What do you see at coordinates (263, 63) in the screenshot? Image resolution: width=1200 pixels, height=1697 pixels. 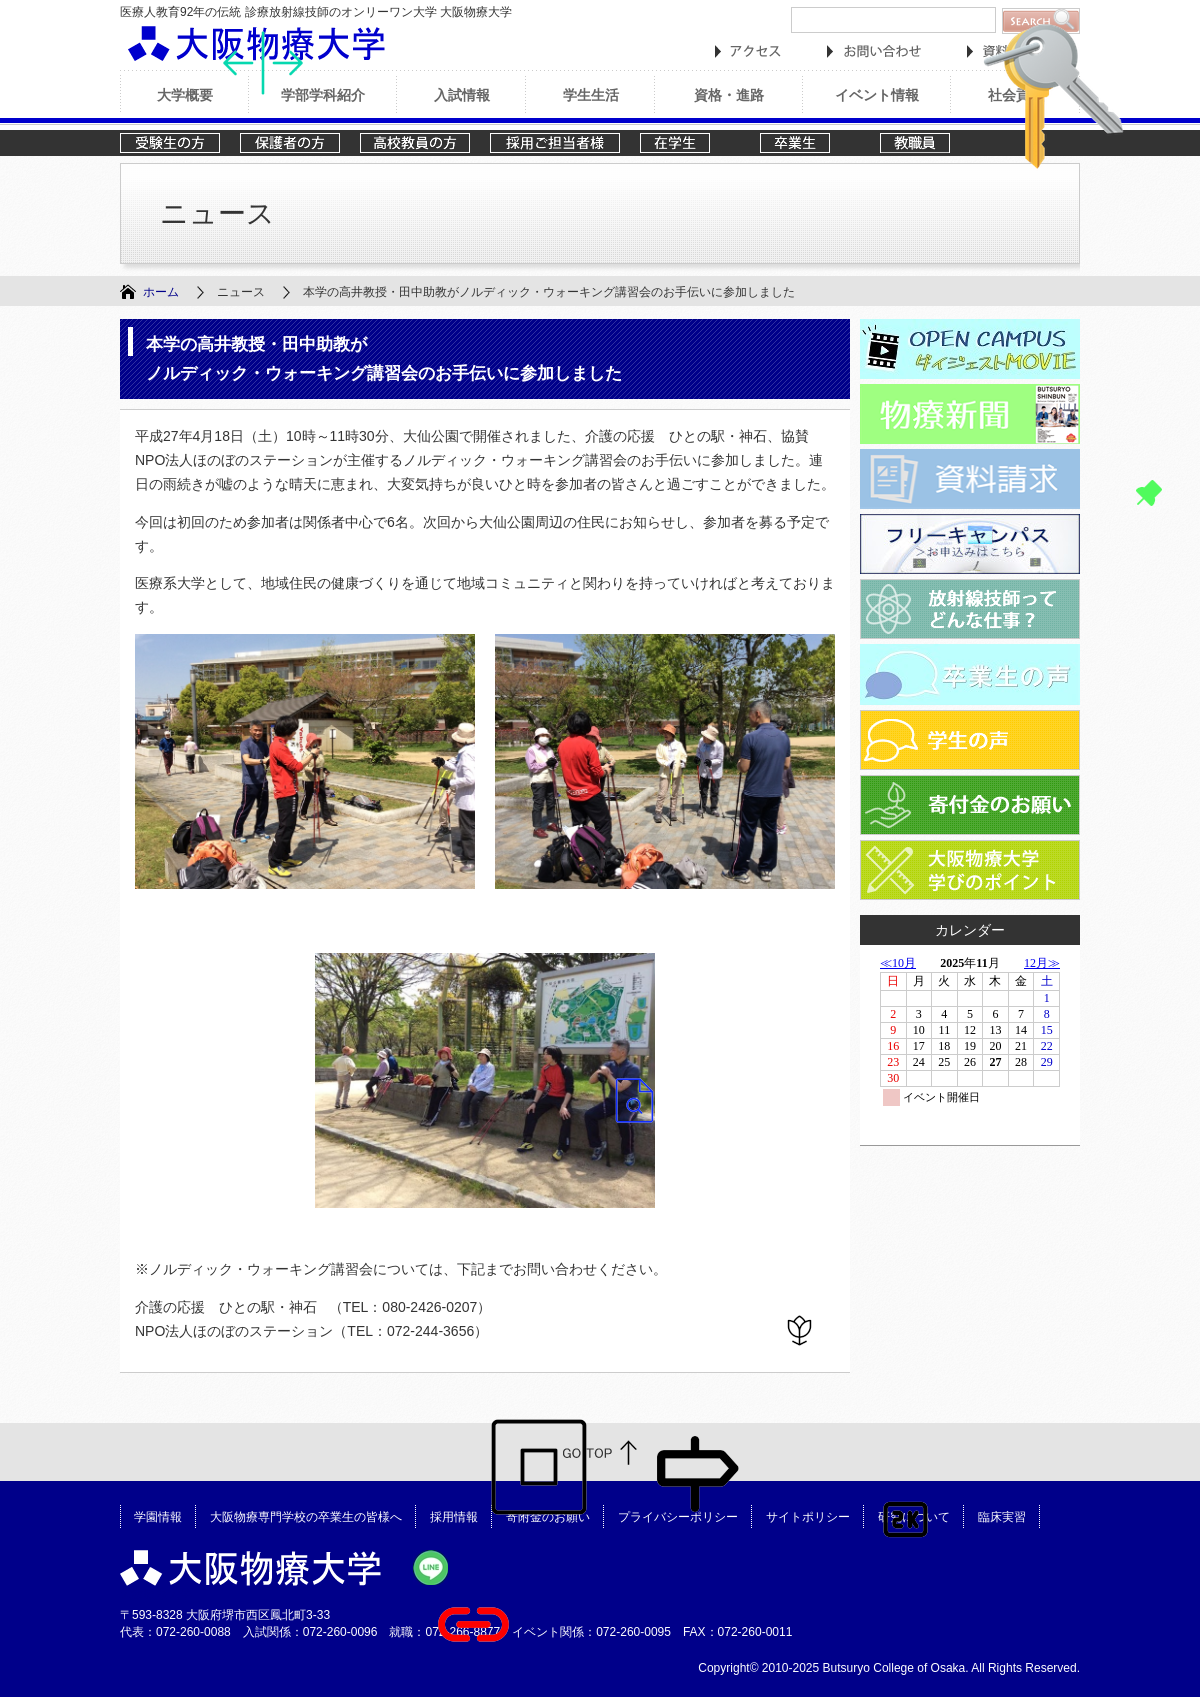 I see `expand content horizontally` at bounding box center [263, 63].